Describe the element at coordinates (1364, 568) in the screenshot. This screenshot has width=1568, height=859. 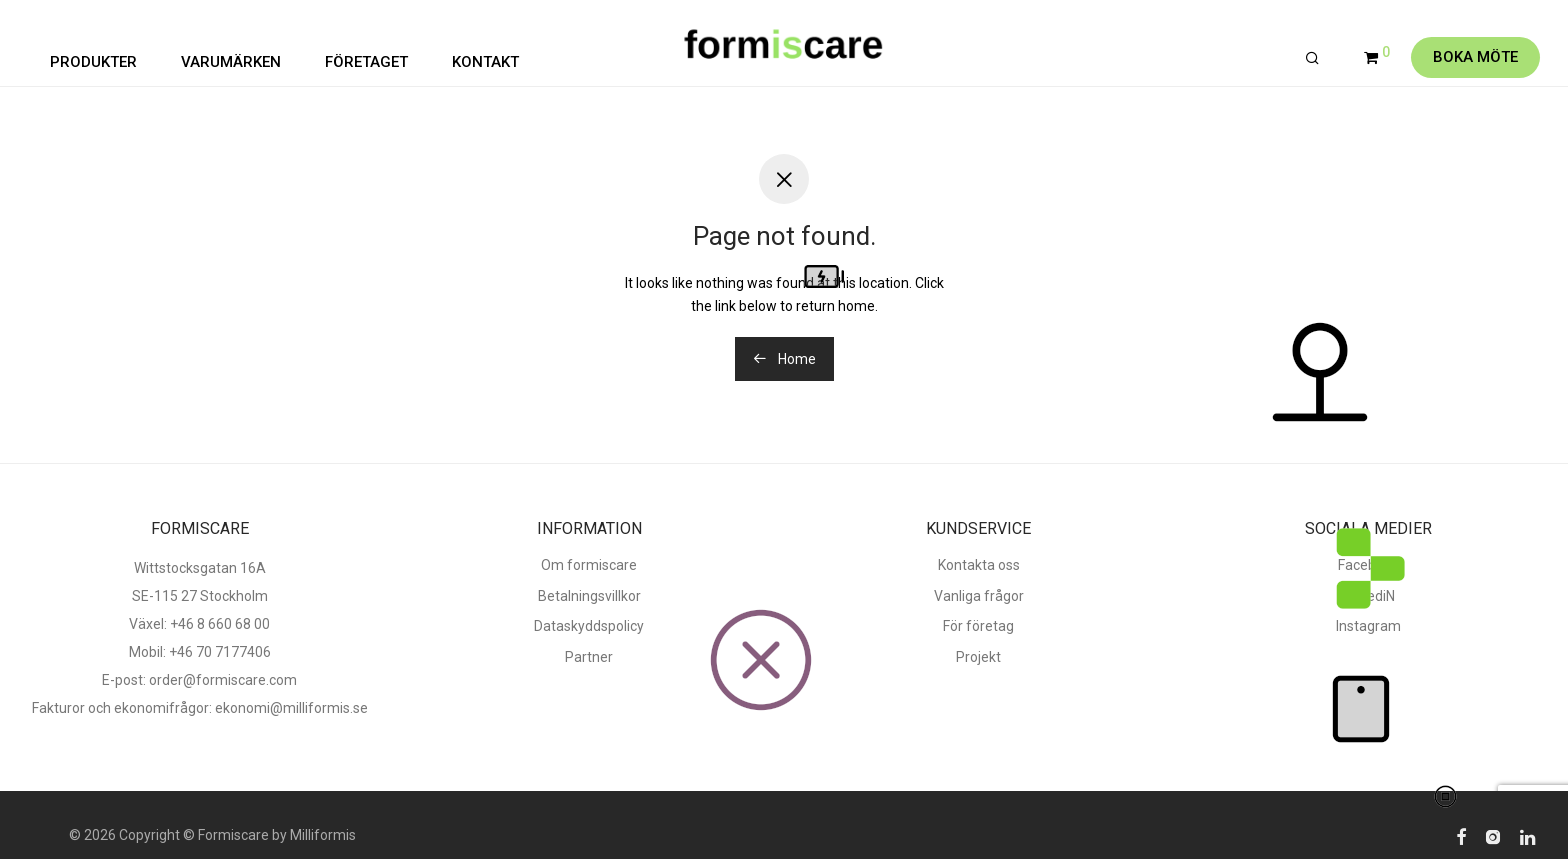
I see `open replit coding environment` at that location.